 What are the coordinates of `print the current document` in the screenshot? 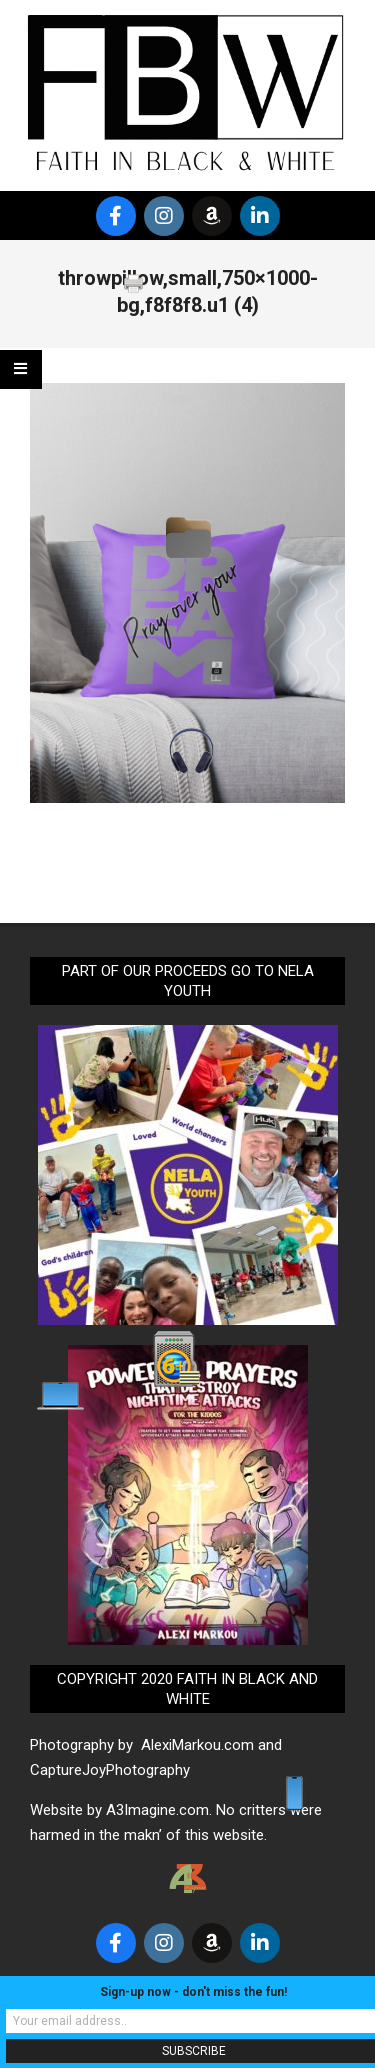 It's located at (133, 283).